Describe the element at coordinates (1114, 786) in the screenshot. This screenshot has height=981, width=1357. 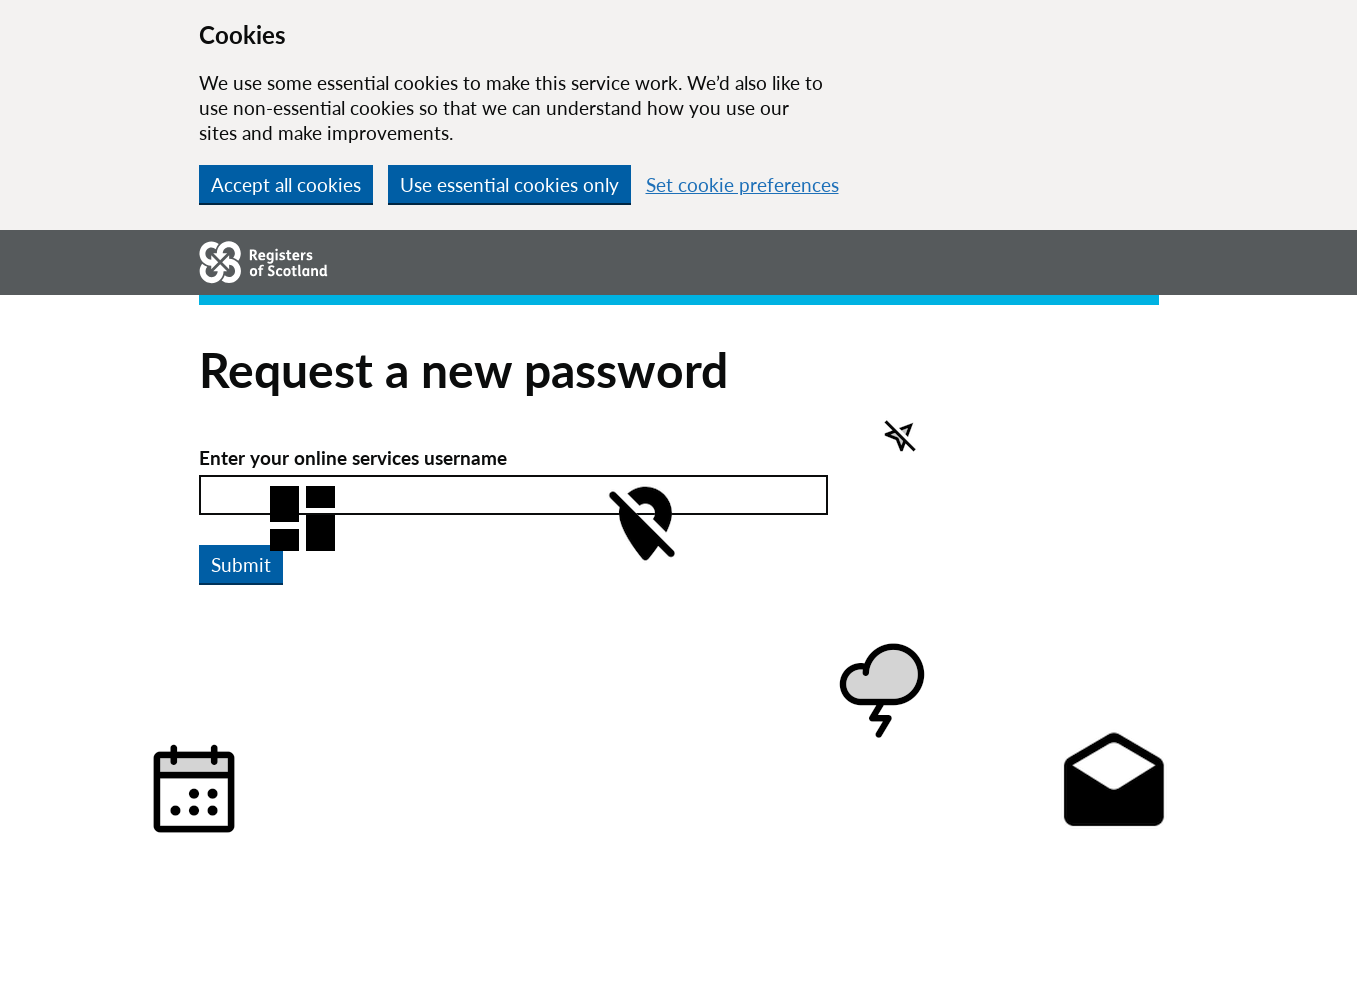
I see `view your draft messages` at that location.